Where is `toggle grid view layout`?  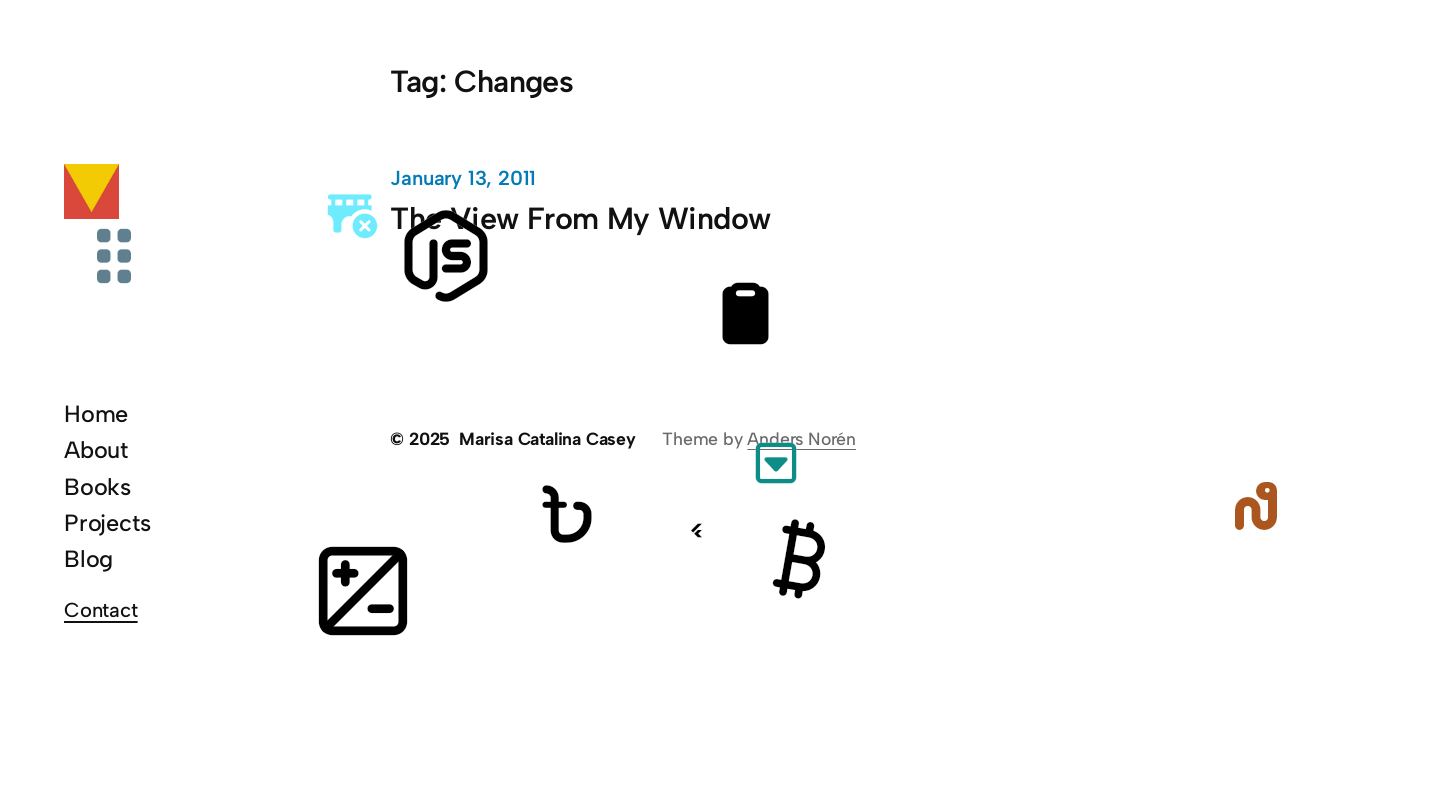 toggle grid view layout is located at coordinates (114, 256).